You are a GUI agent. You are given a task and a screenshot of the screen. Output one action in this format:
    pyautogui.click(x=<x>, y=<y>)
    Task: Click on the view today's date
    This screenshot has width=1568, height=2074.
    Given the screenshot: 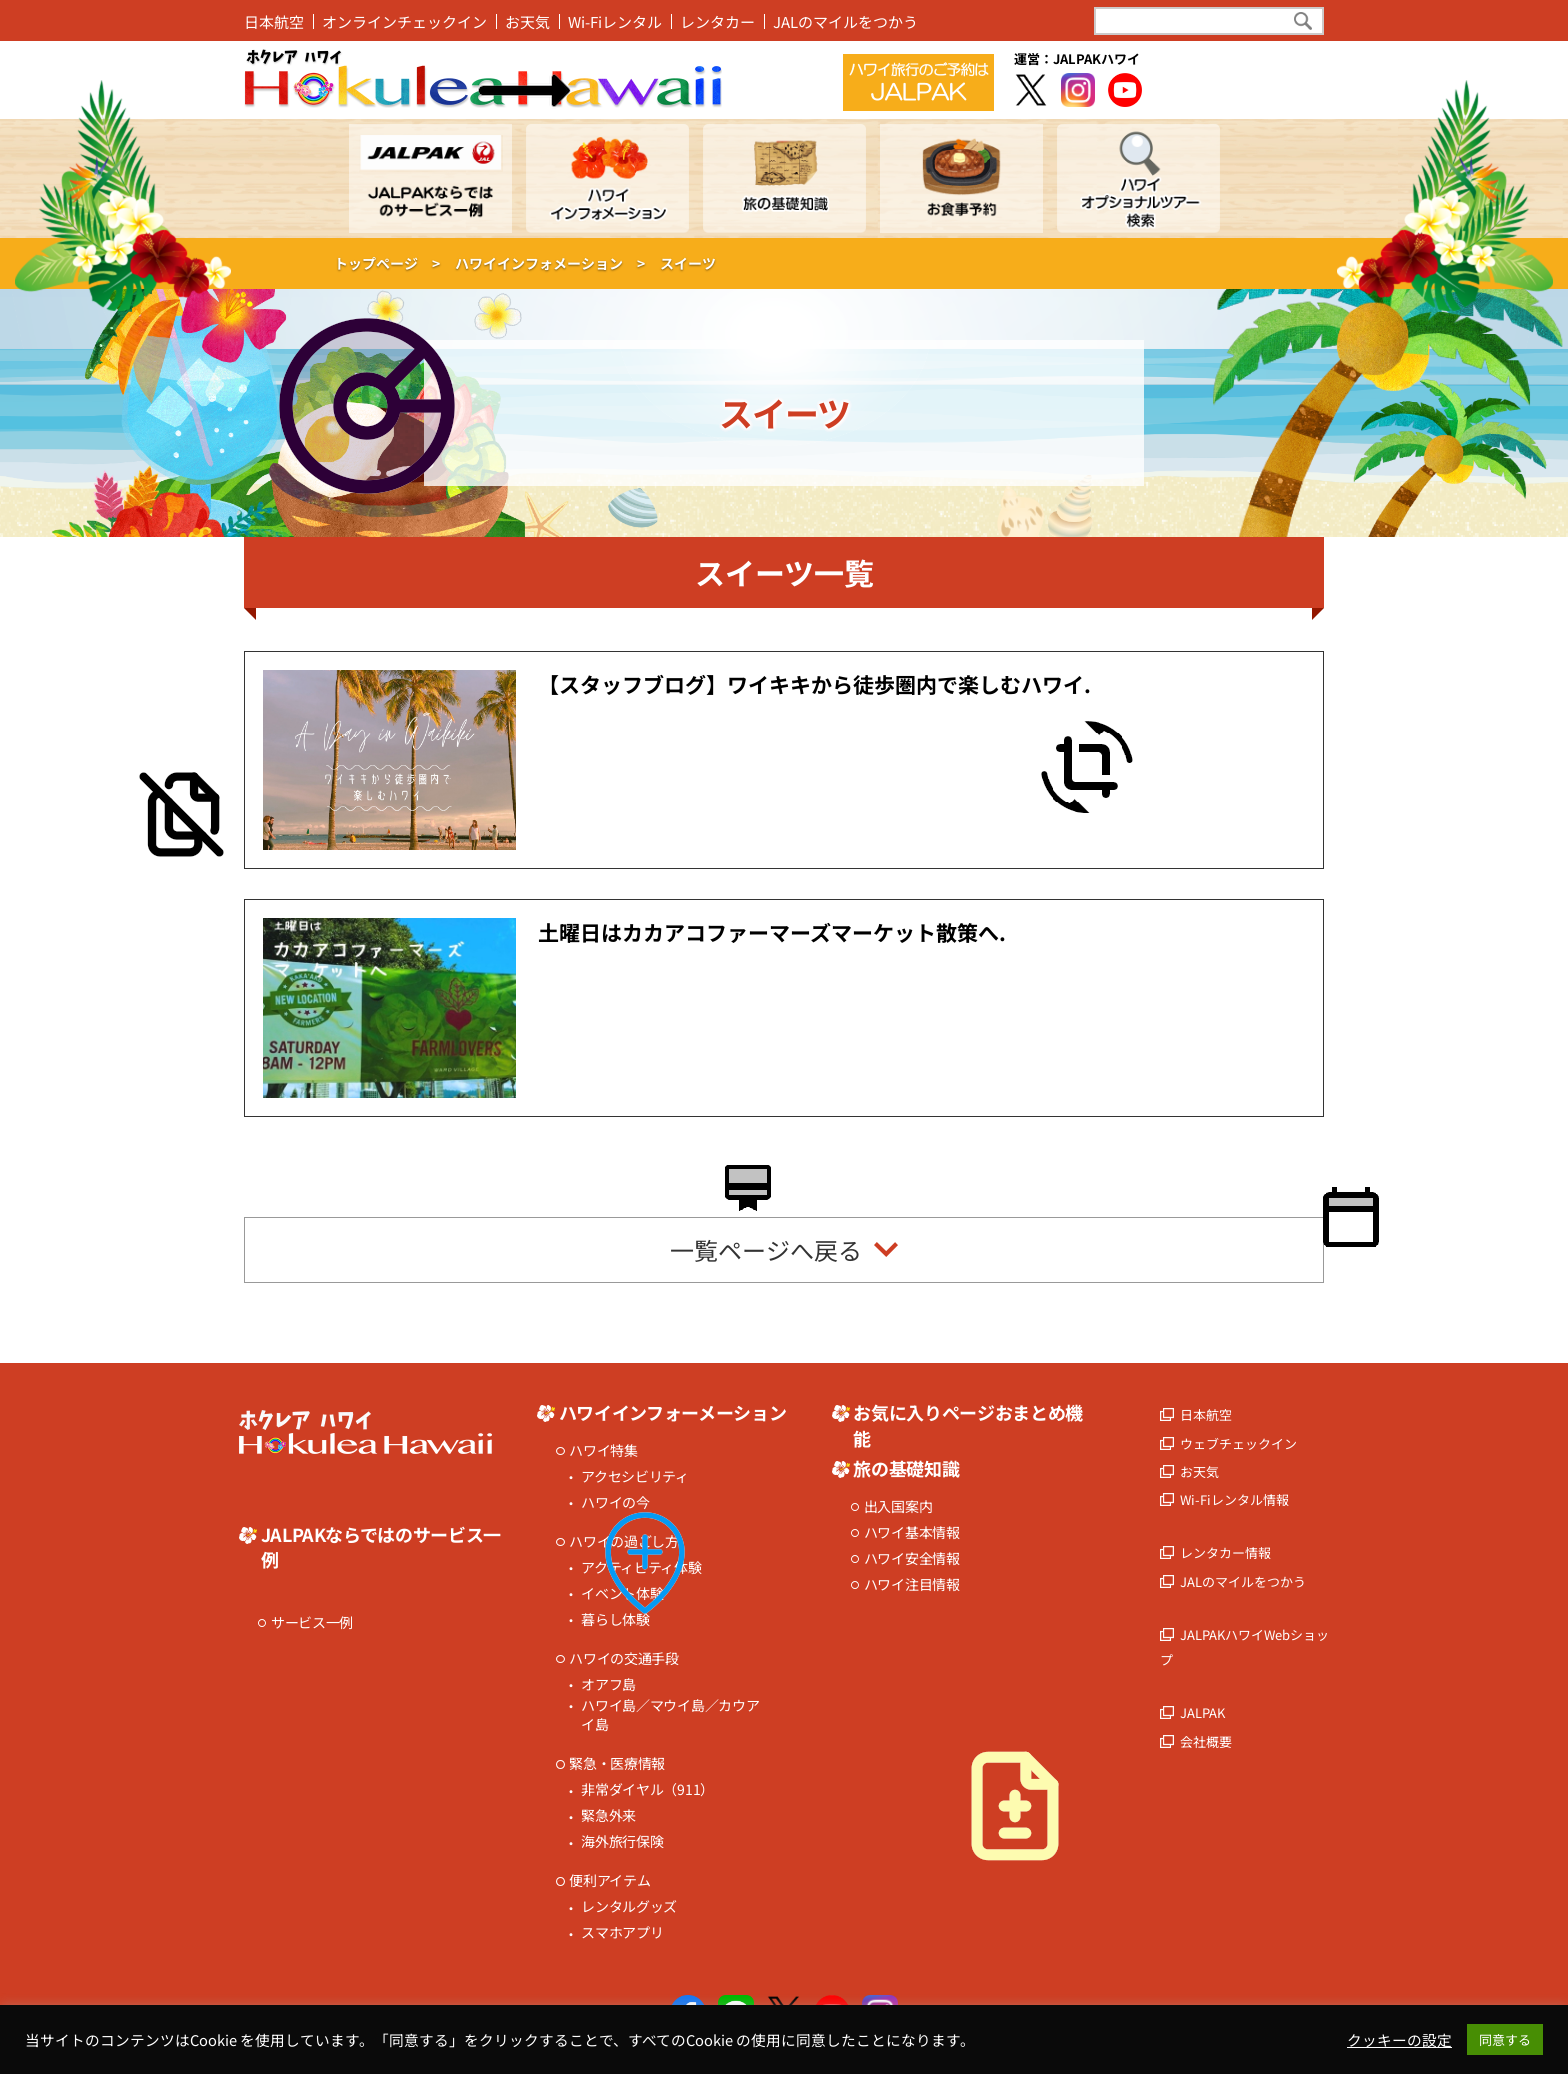 What is the action you would take?
    pyautogui.click(x=1351, y=1217)
    